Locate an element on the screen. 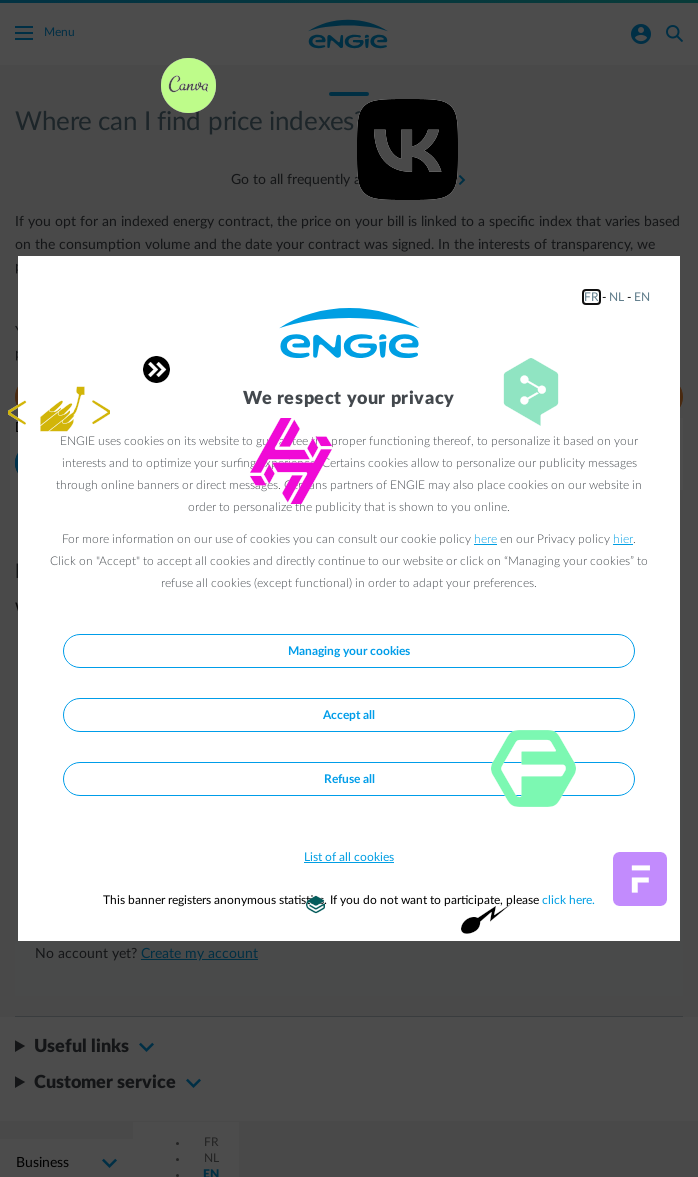 This screenshot has width=698, height=1177. open DeepL translator is located at coordinates (531, 392).